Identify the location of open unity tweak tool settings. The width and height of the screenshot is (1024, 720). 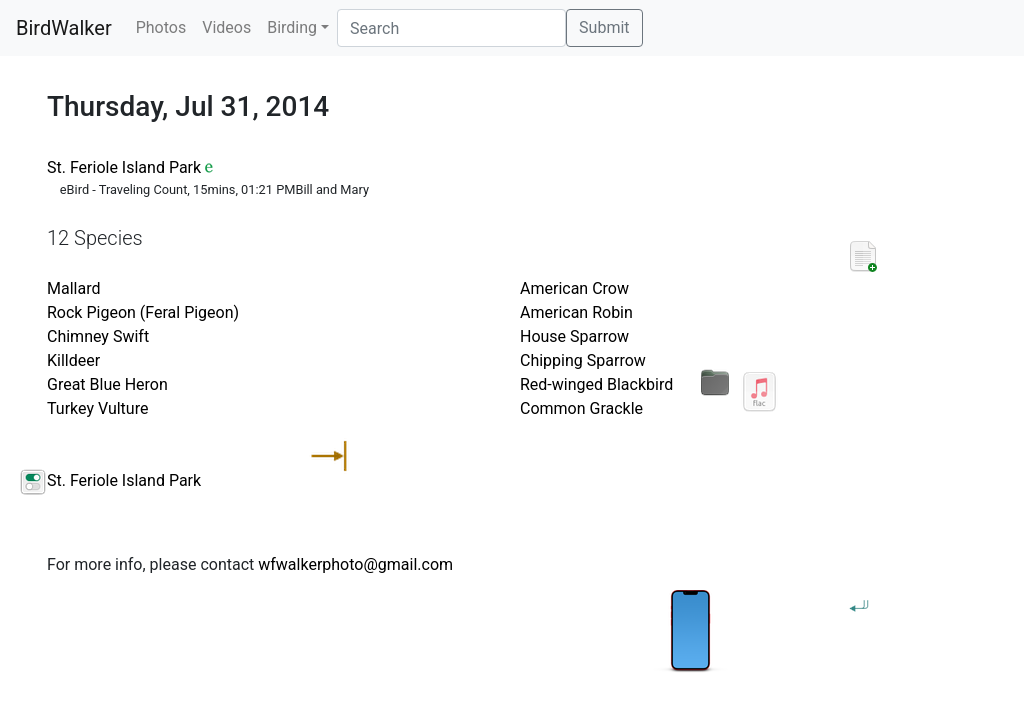
(33, 482).